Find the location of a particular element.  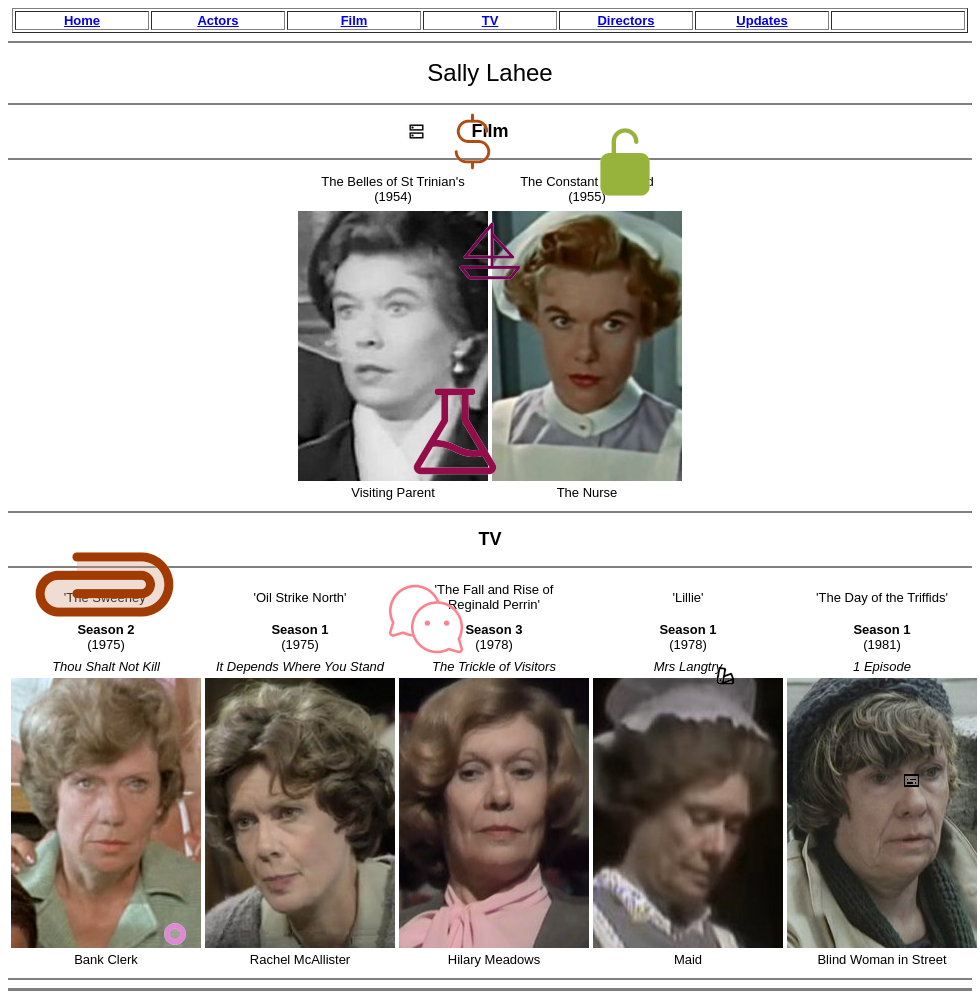

toggle subtitles or closed captions on/off is located at coordinates (911, 780).